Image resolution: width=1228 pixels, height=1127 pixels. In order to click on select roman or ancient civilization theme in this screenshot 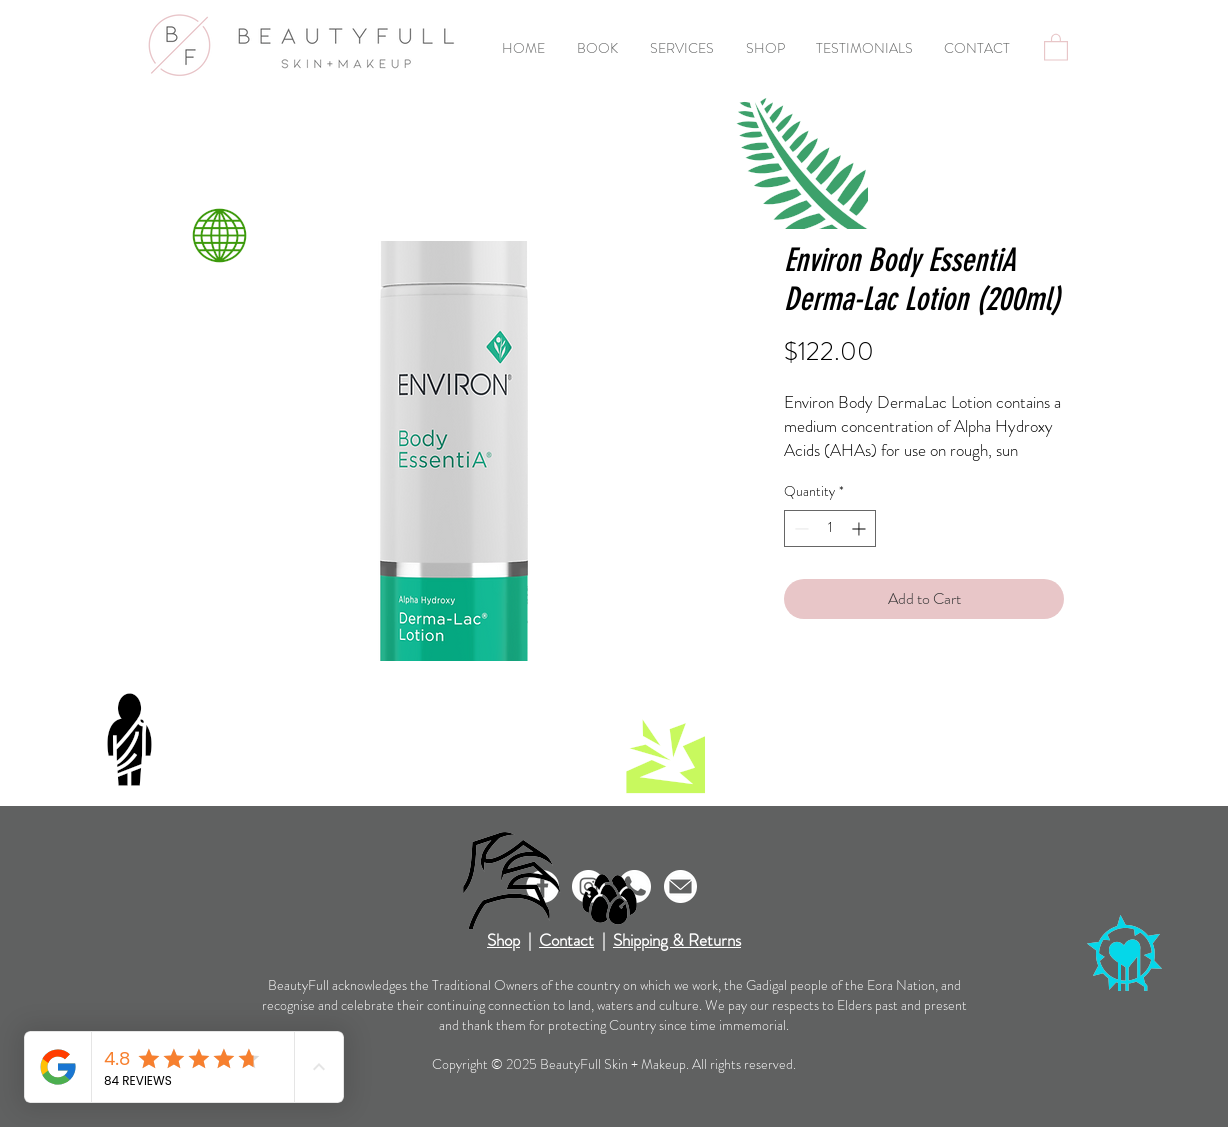, I will do `click(129, 739)`.